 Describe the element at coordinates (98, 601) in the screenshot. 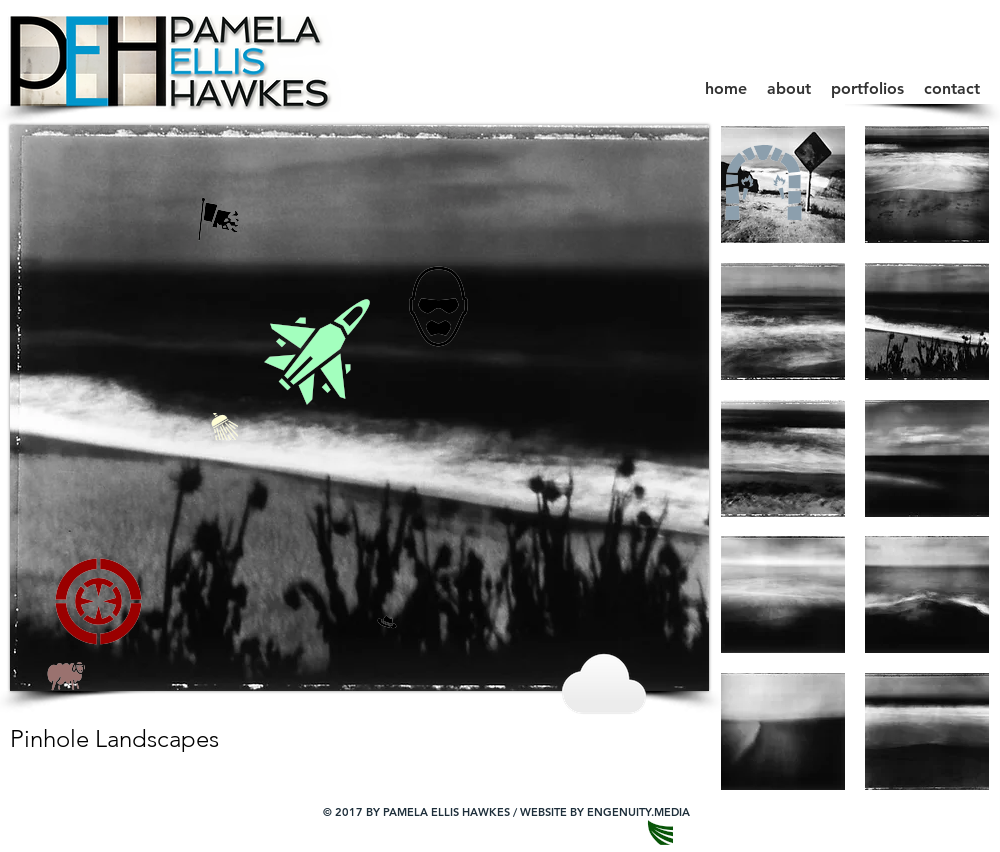

I see `aim or target an object in-game` at that location.